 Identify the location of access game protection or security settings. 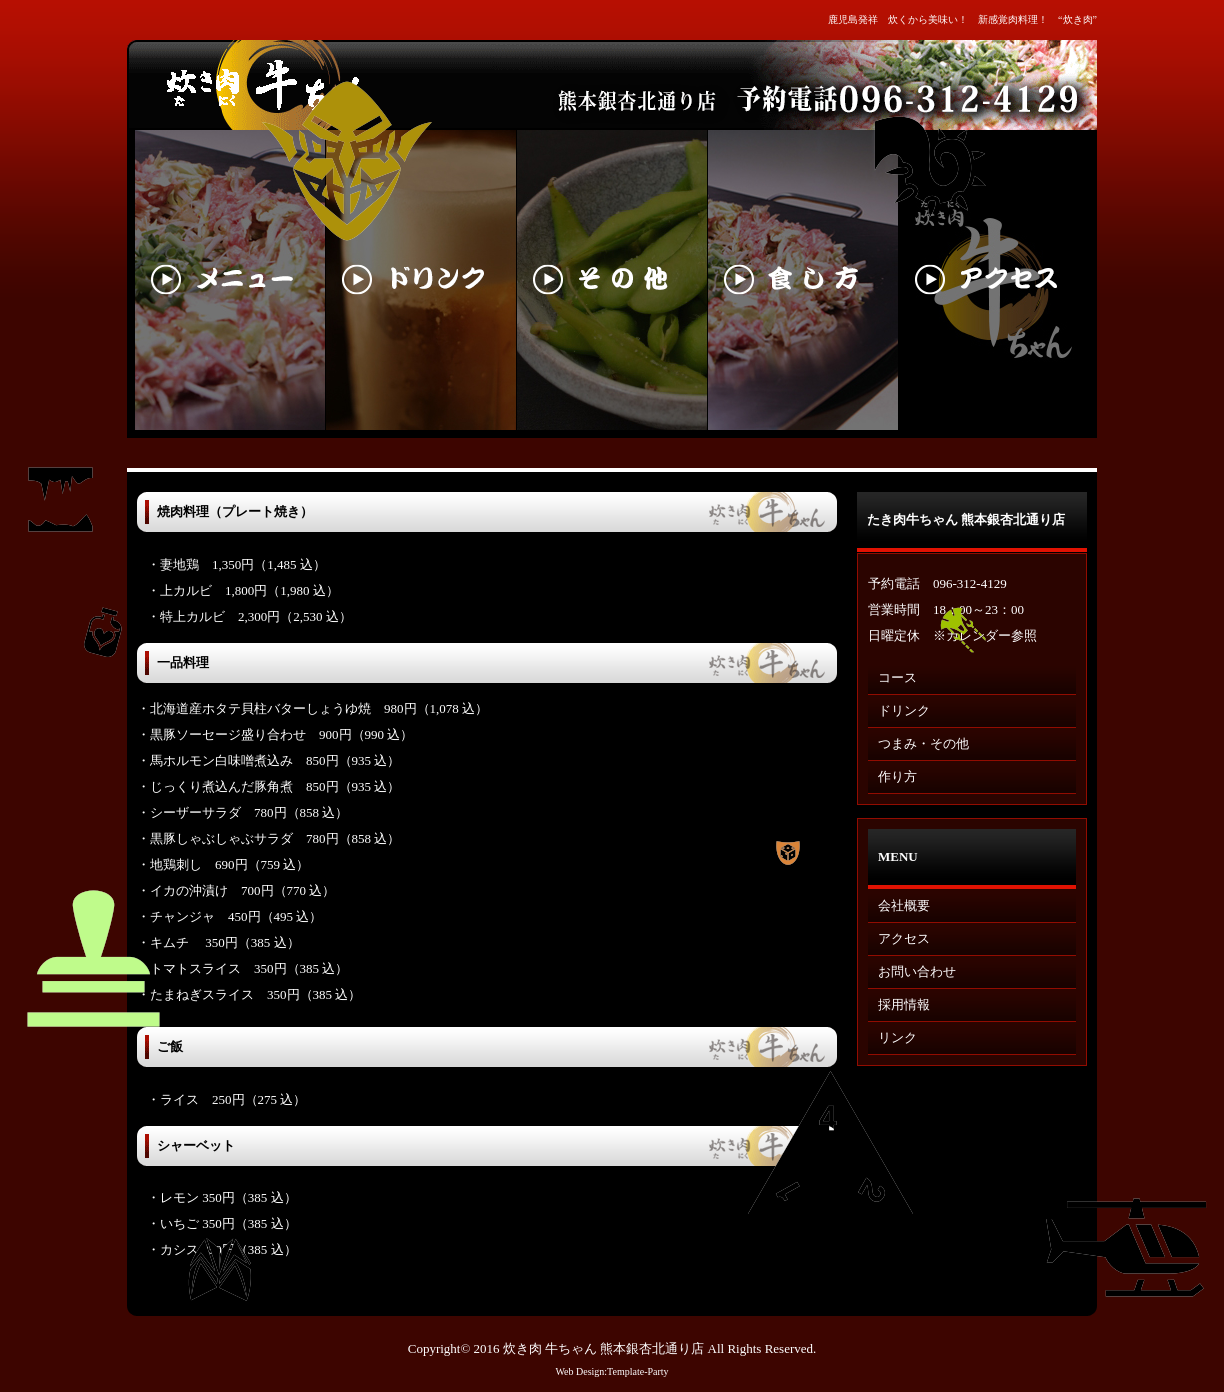
(788, 853).